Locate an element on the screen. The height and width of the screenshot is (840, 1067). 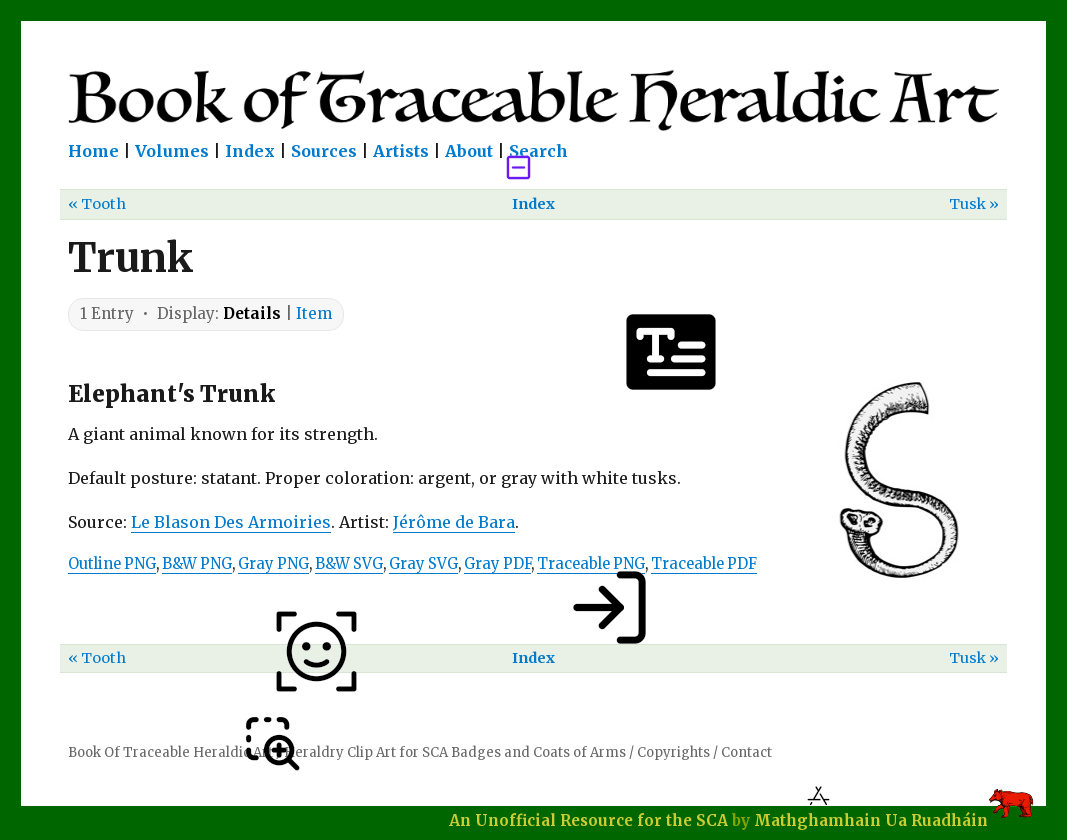
read articles from The New York Times is located at coordinates (671, 352).